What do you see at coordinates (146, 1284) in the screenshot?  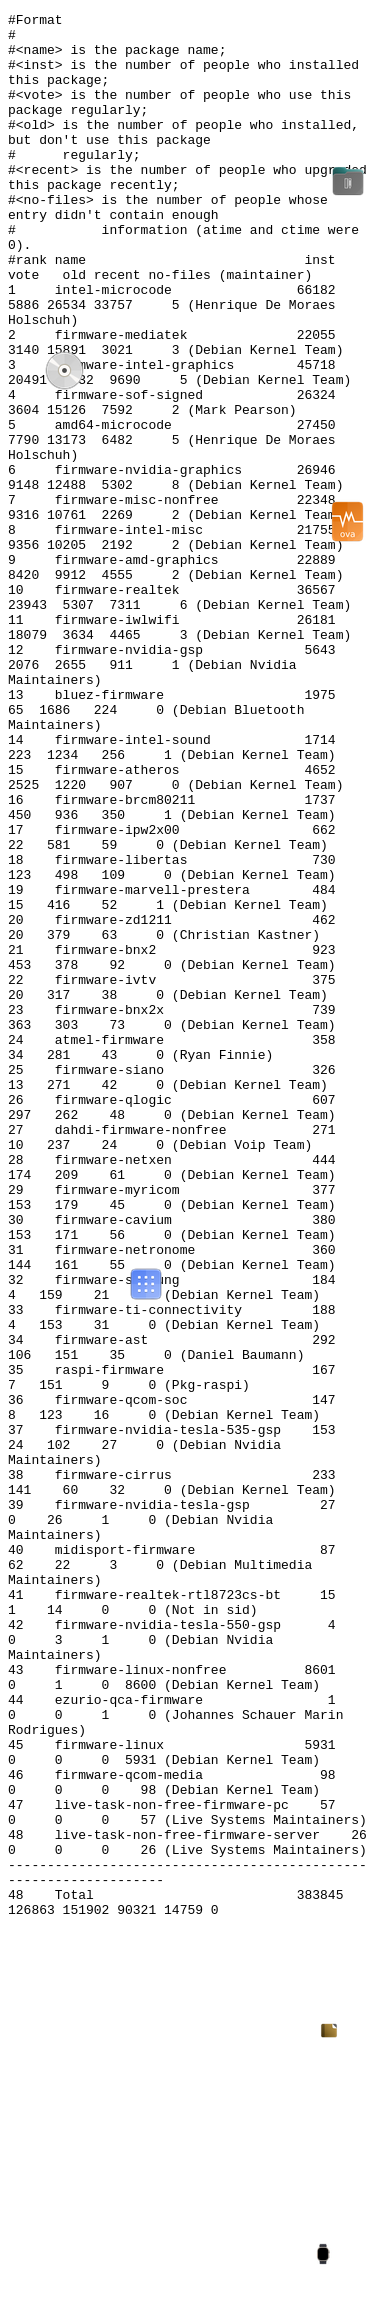 I see `view other applications` at bounding box center [146, 1284].